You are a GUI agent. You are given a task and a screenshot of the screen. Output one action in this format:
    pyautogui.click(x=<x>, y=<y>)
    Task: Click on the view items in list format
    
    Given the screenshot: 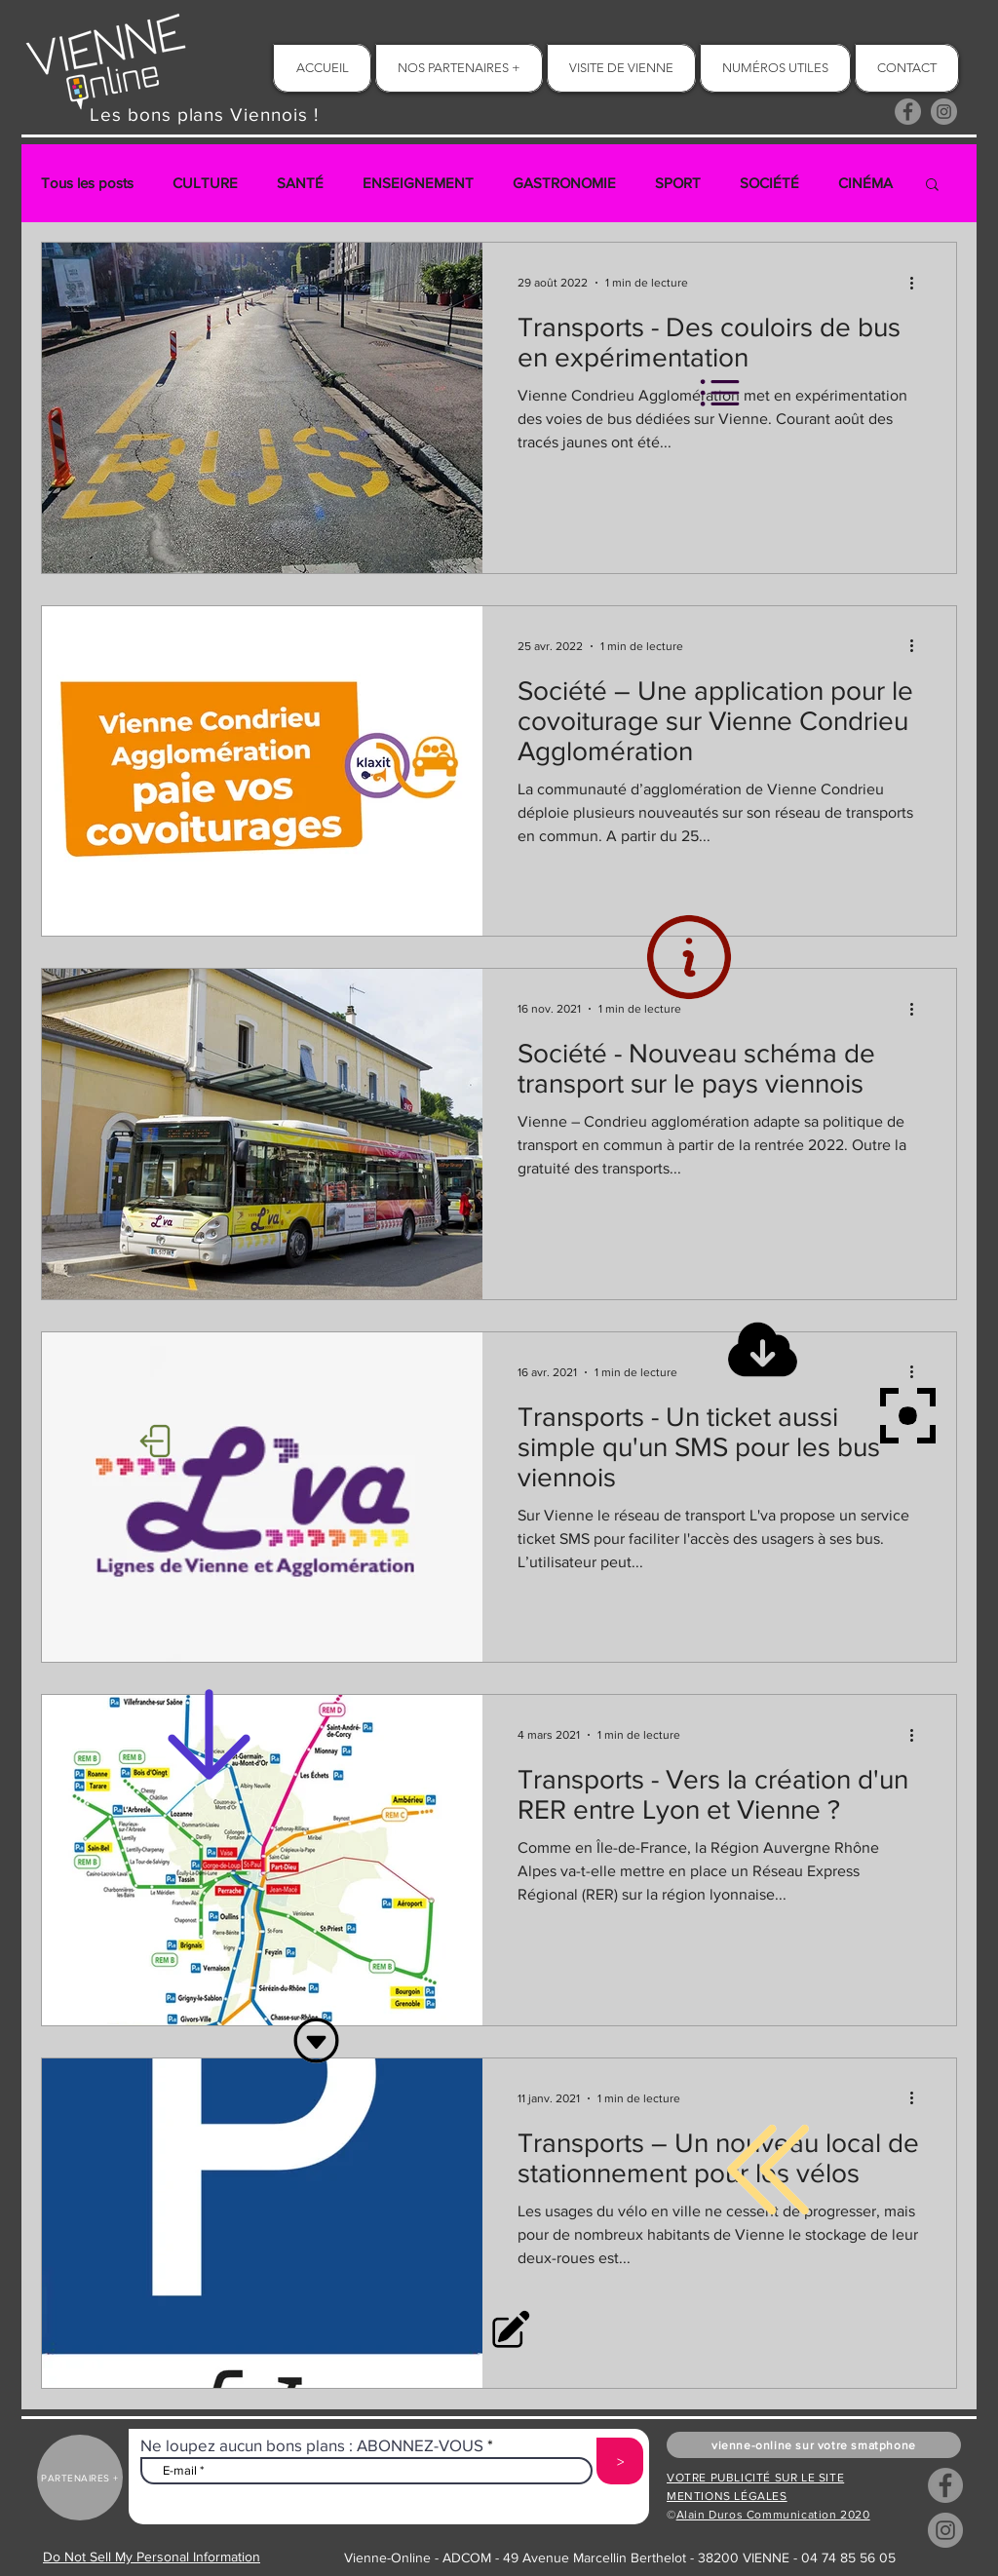 What is the action you would take?
    pyautogui.click(x=720, y=393)
    